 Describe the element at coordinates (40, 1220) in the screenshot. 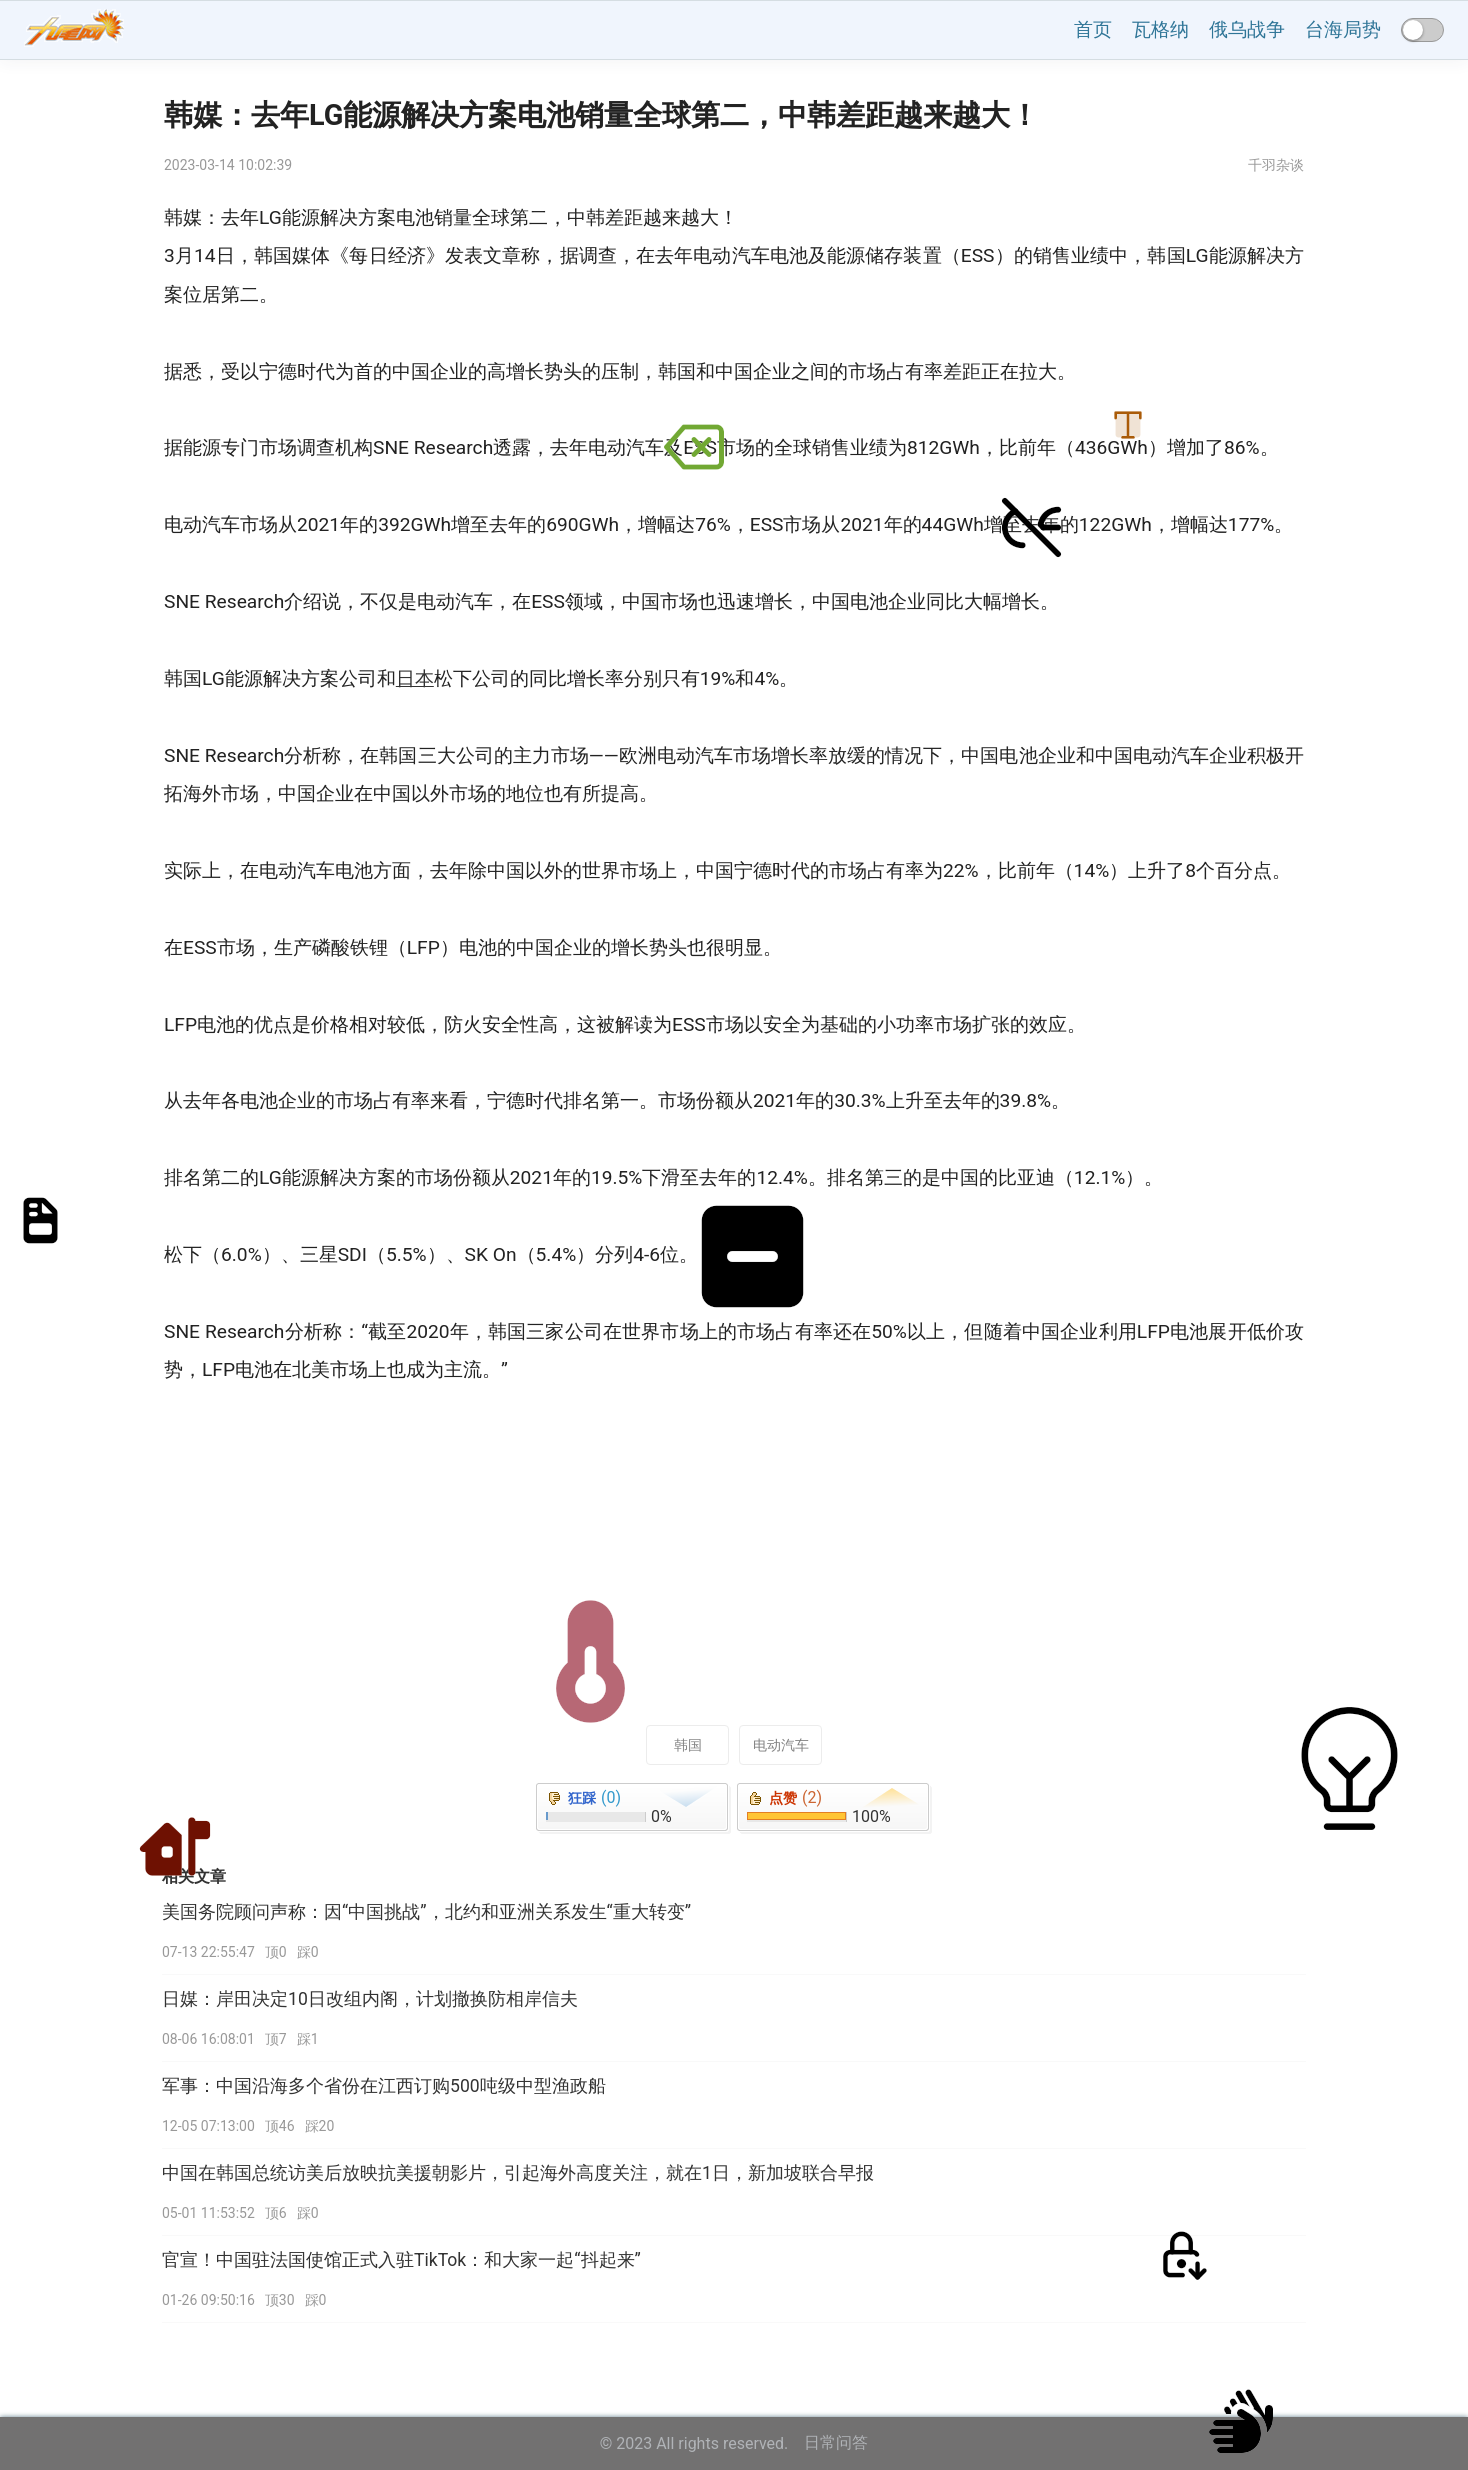

I see `view invoice or billing document` at that location.